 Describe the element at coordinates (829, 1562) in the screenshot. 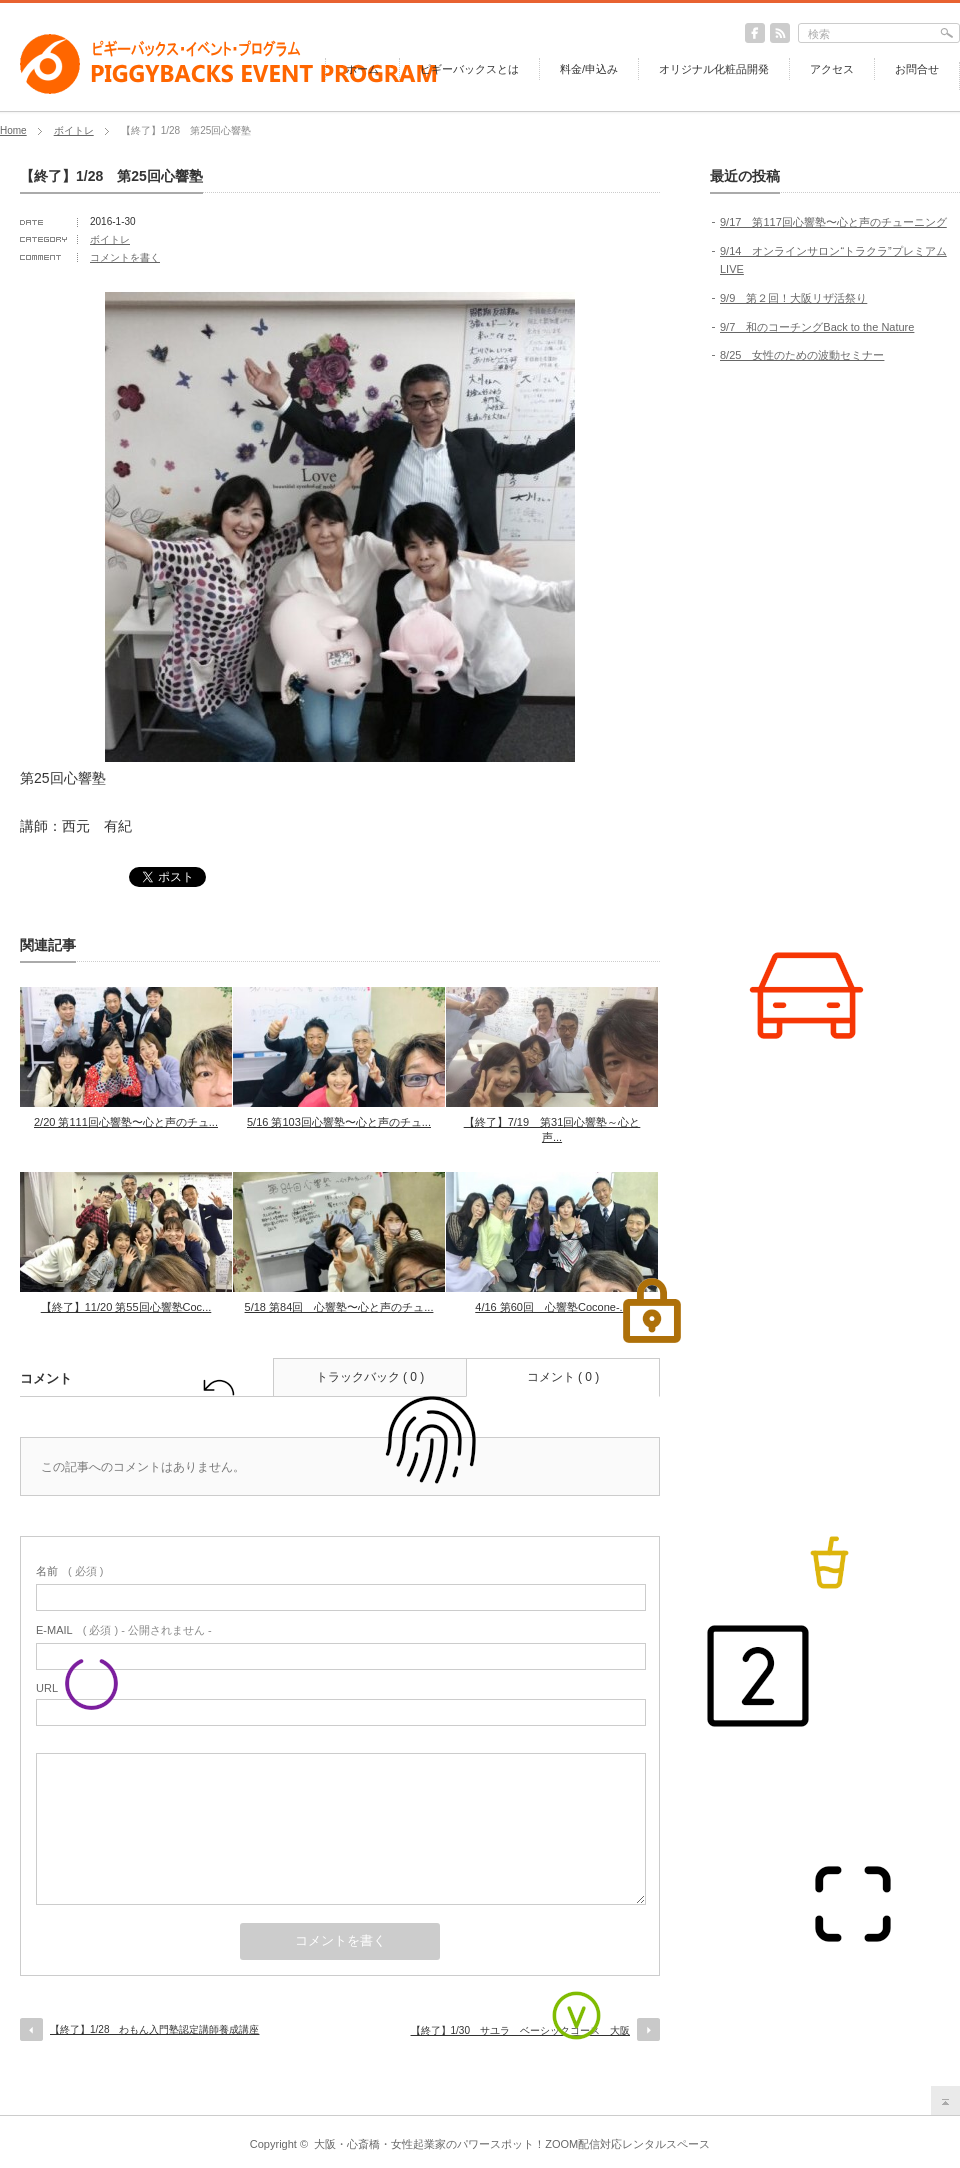

I see `order a beverage or drink` at that location.